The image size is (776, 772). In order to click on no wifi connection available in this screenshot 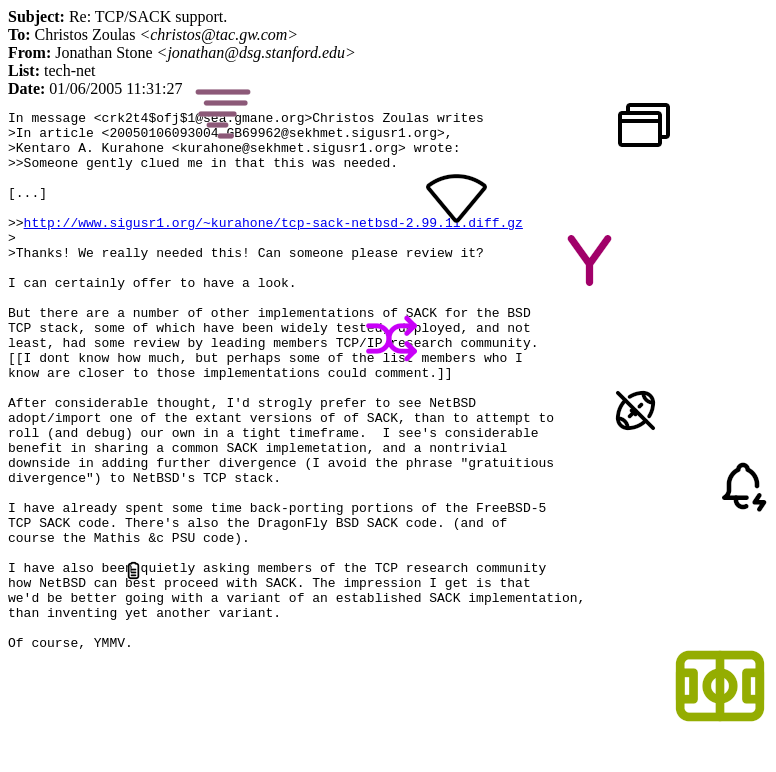, I will do `click(456, 198)`.